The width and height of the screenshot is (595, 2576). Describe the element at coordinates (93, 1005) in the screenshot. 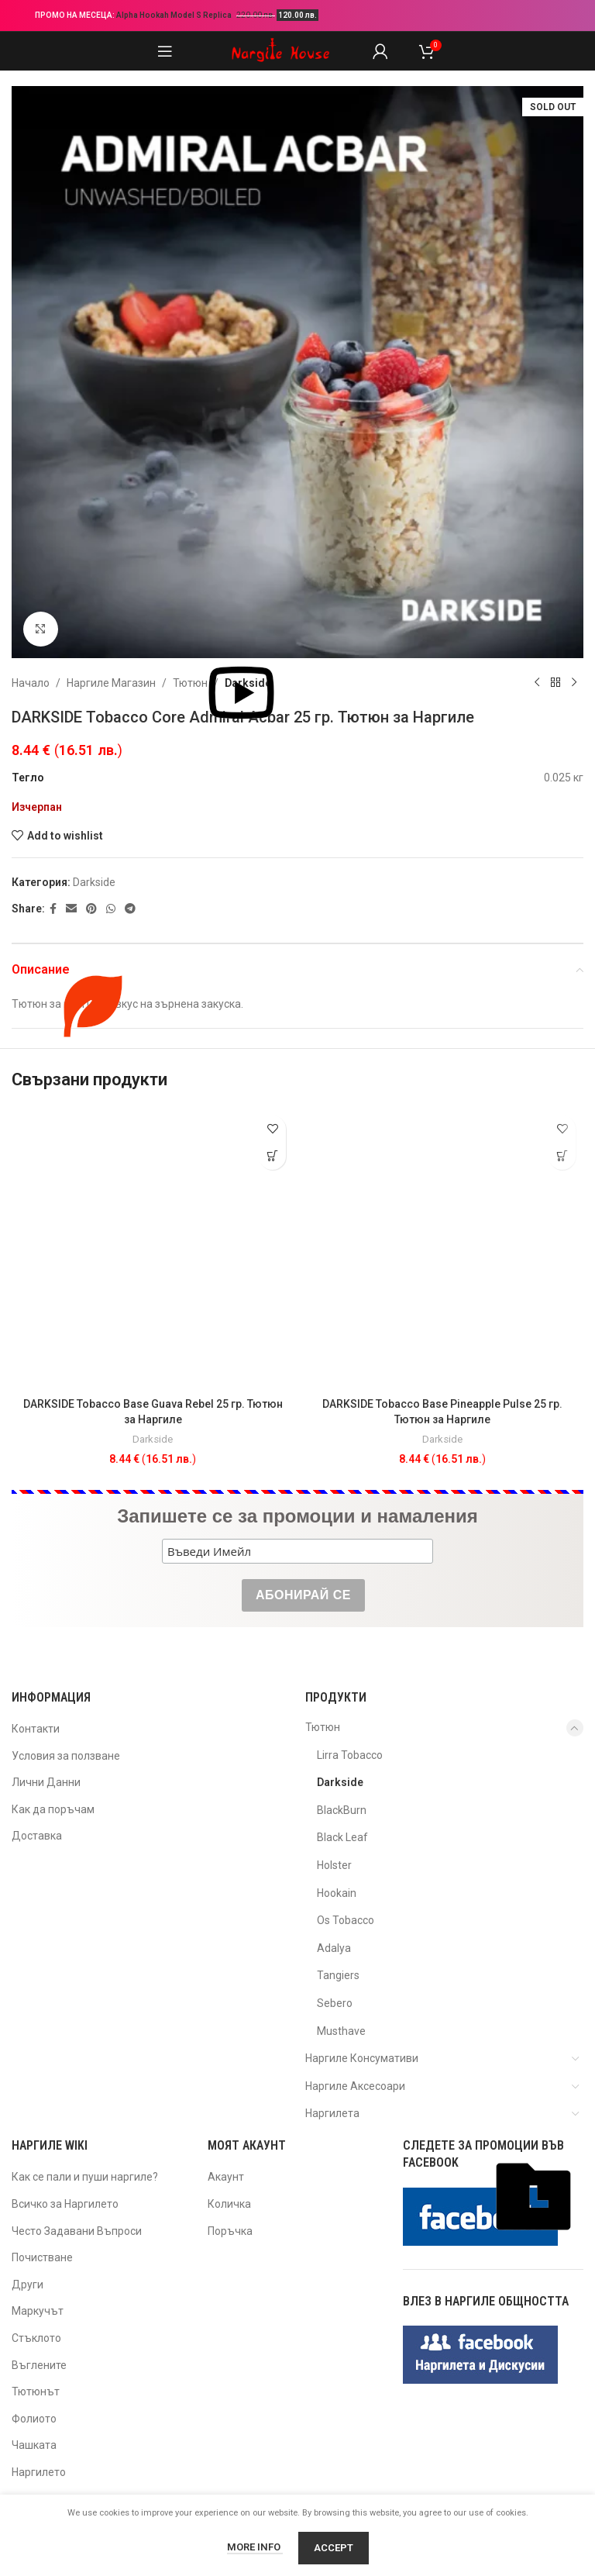

I see `indicates eco-friendly or sustainable option` at that location.